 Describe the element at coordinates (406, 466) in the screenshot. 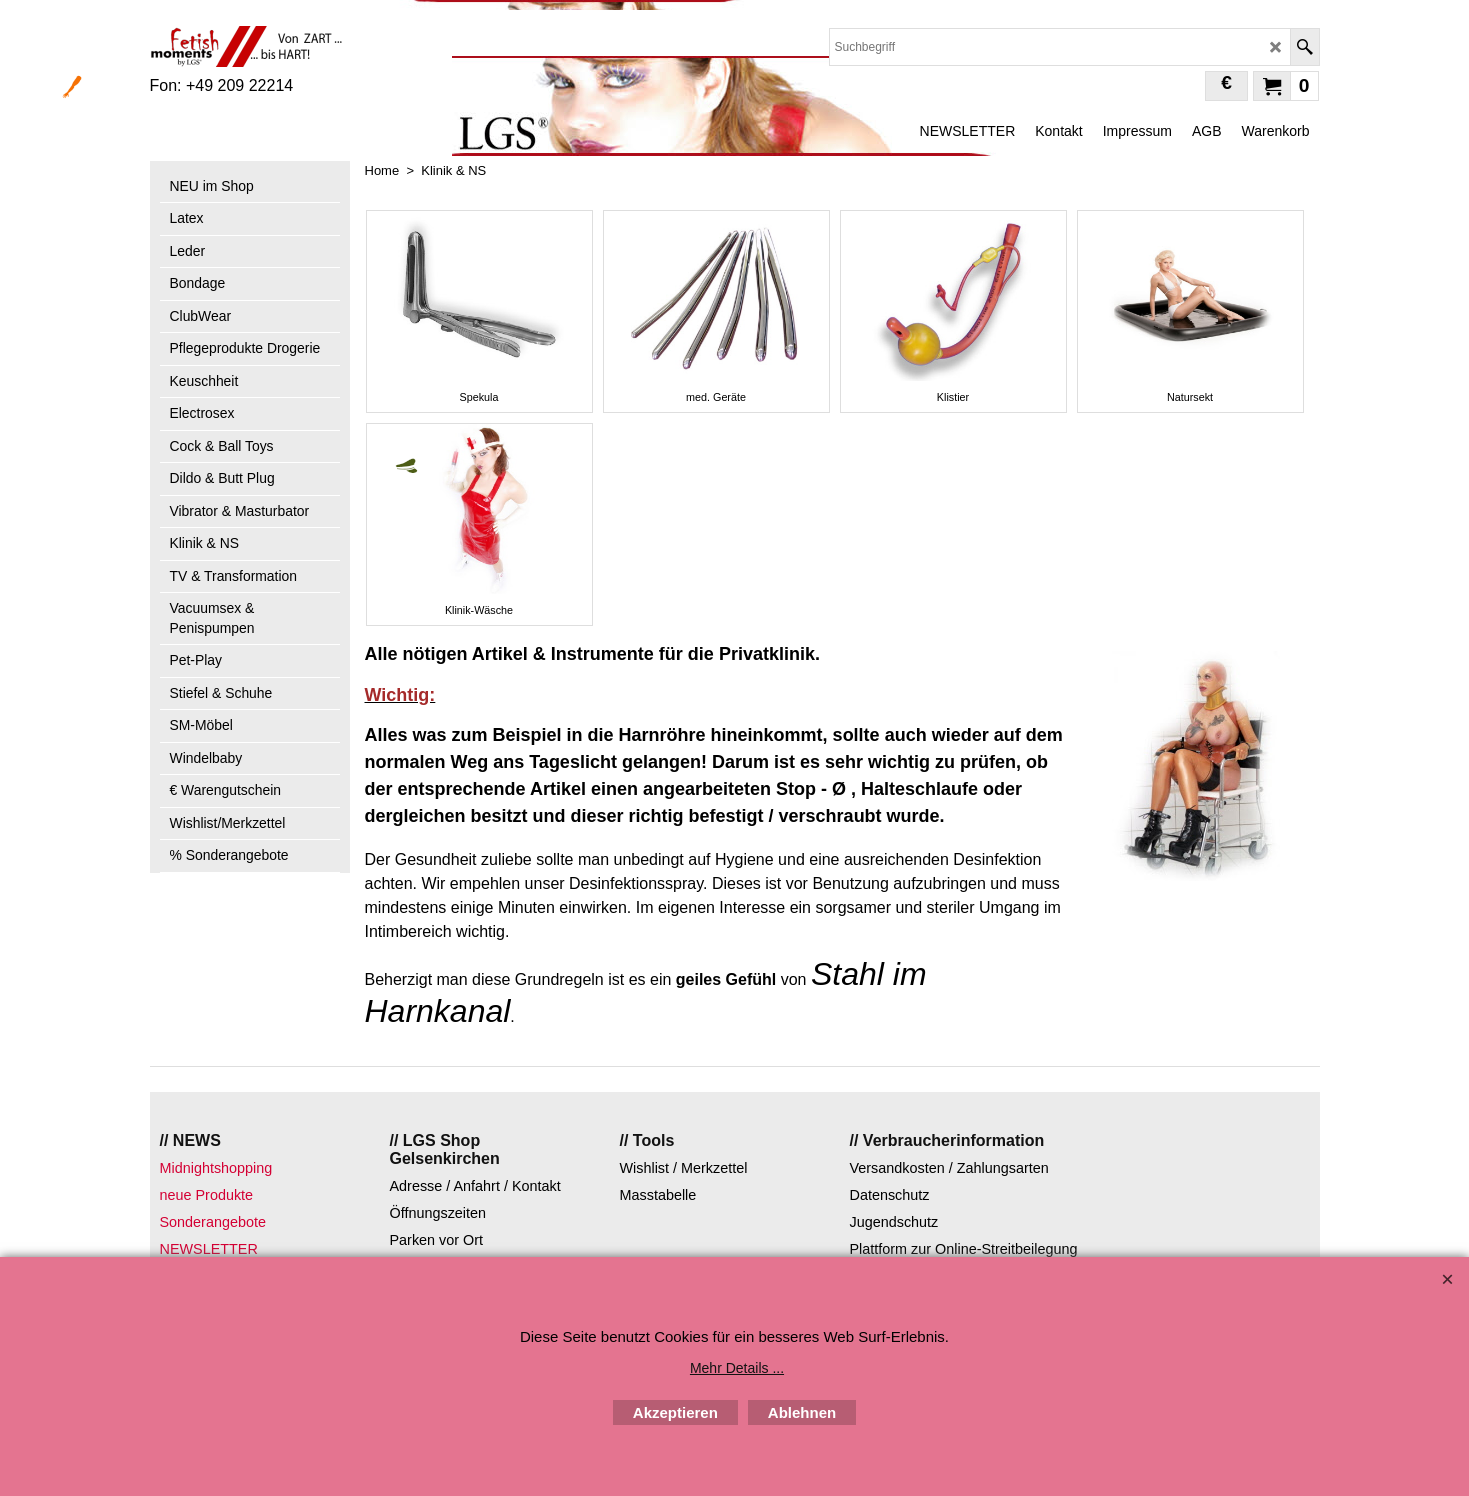

I see `view captain or officer profile` at that location.